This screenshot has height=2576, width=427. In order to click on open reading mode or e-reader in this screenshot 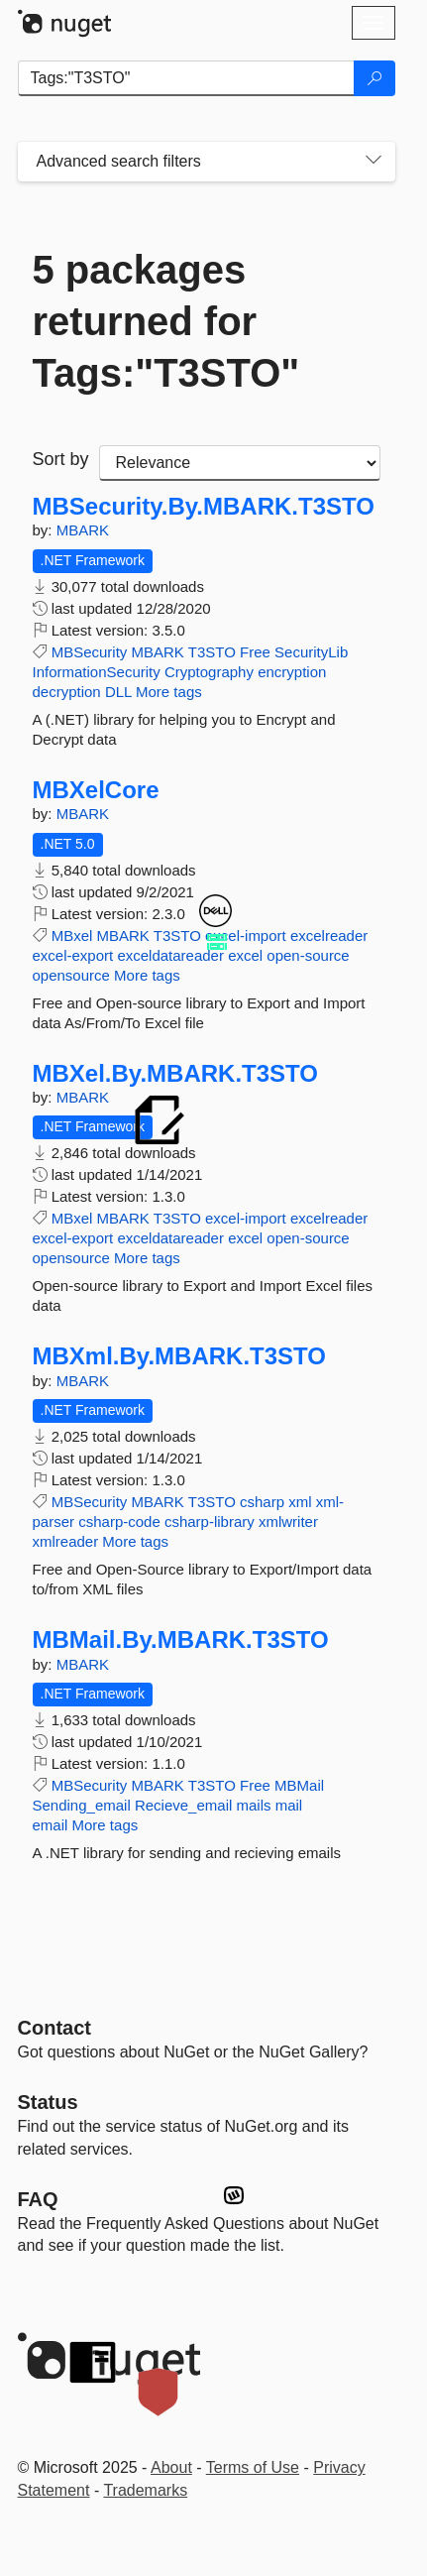, I will do `click(92, 2362)`.